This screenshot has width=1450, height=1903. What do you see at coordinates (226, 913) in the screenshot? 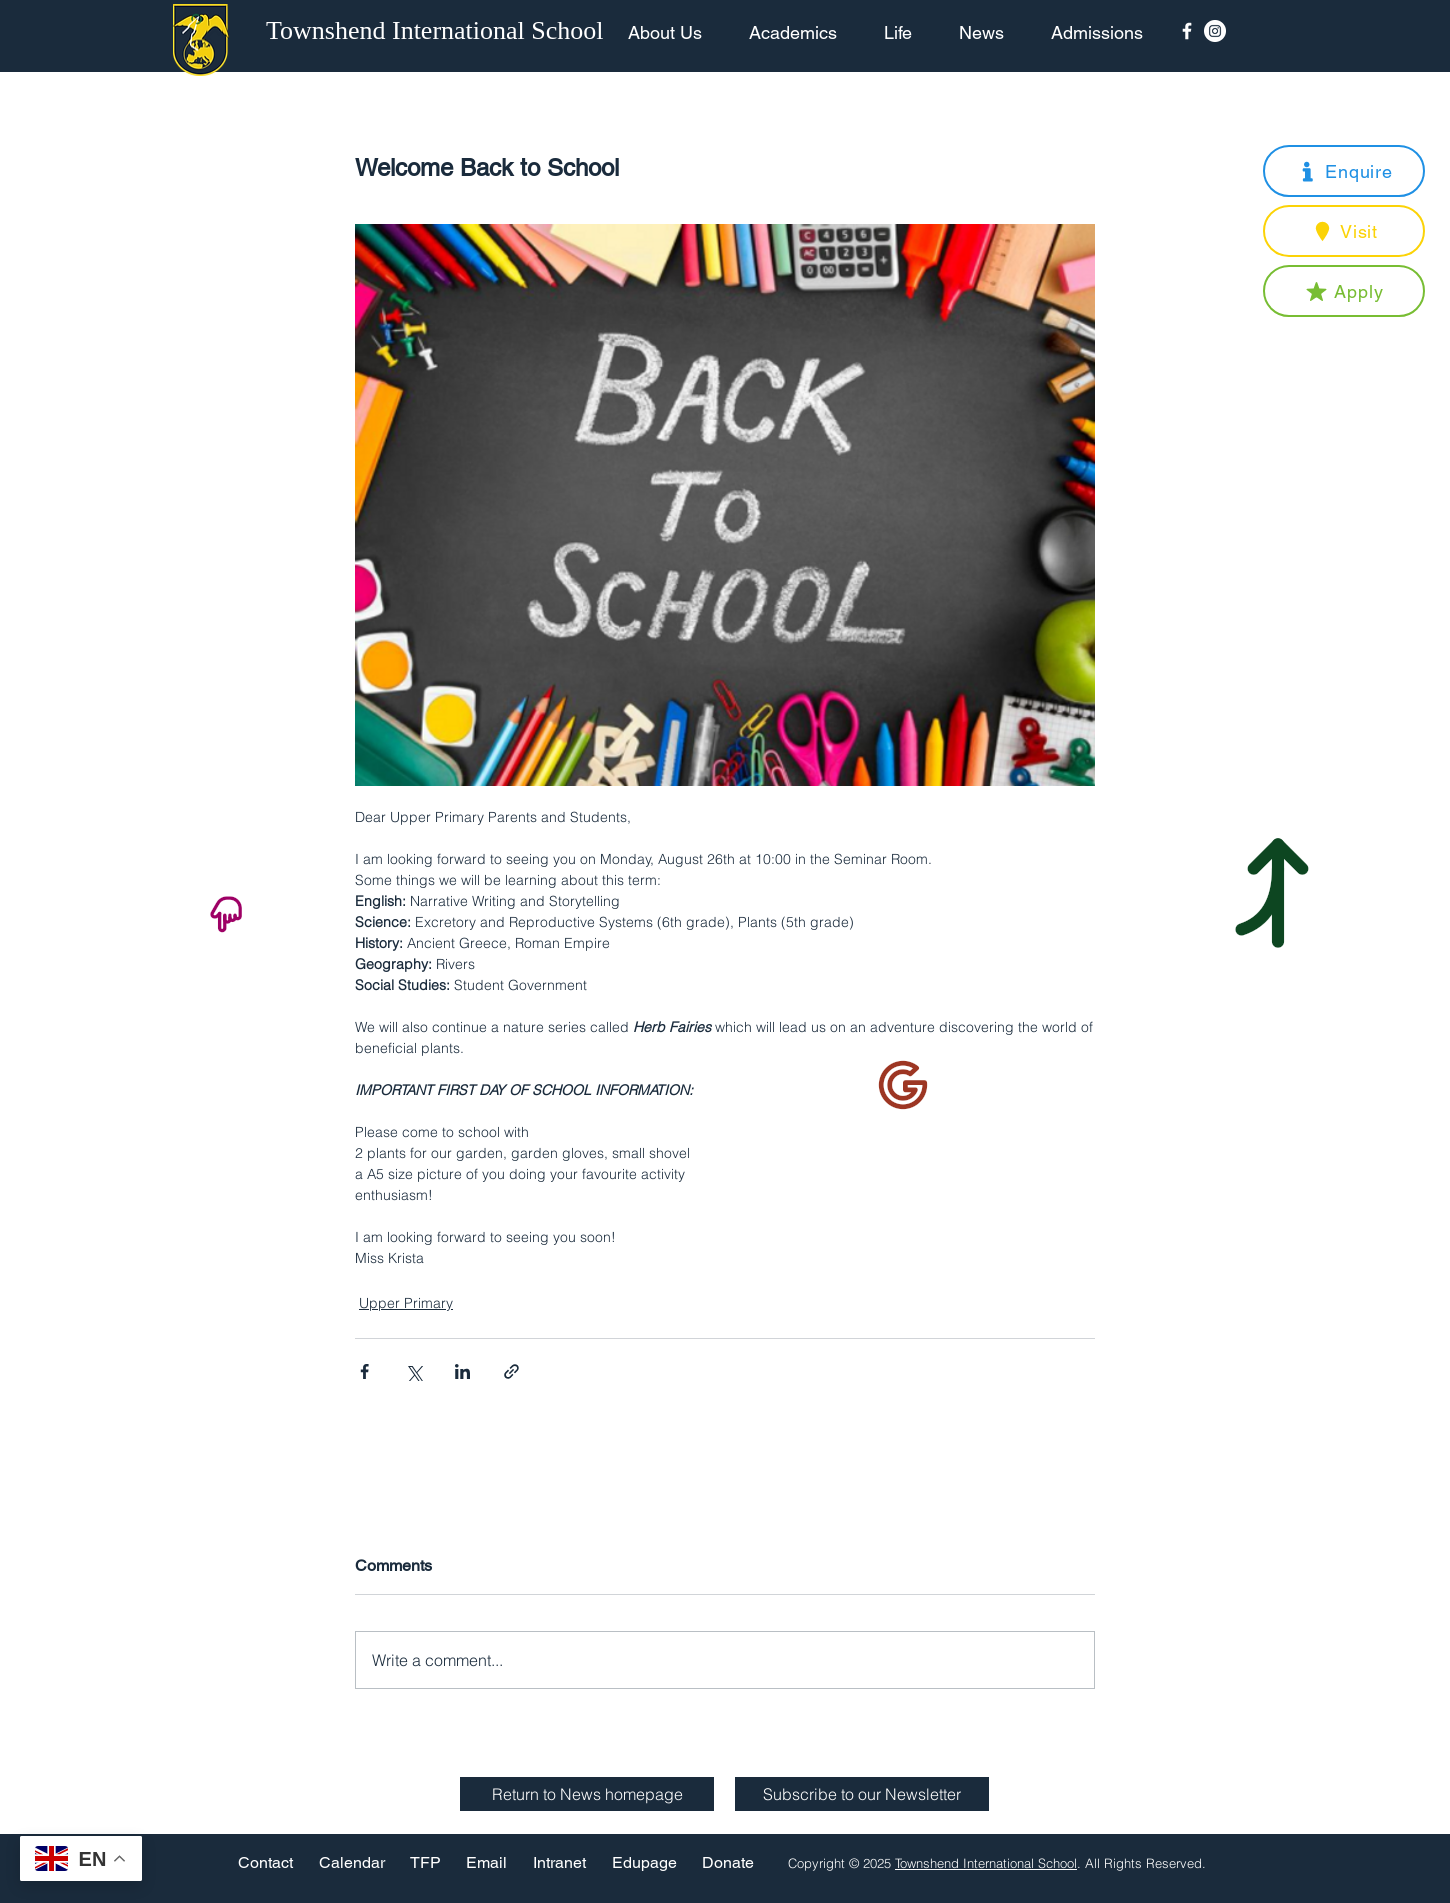
I see `scroll down or swipe downward` at bounding box center [226, 913].